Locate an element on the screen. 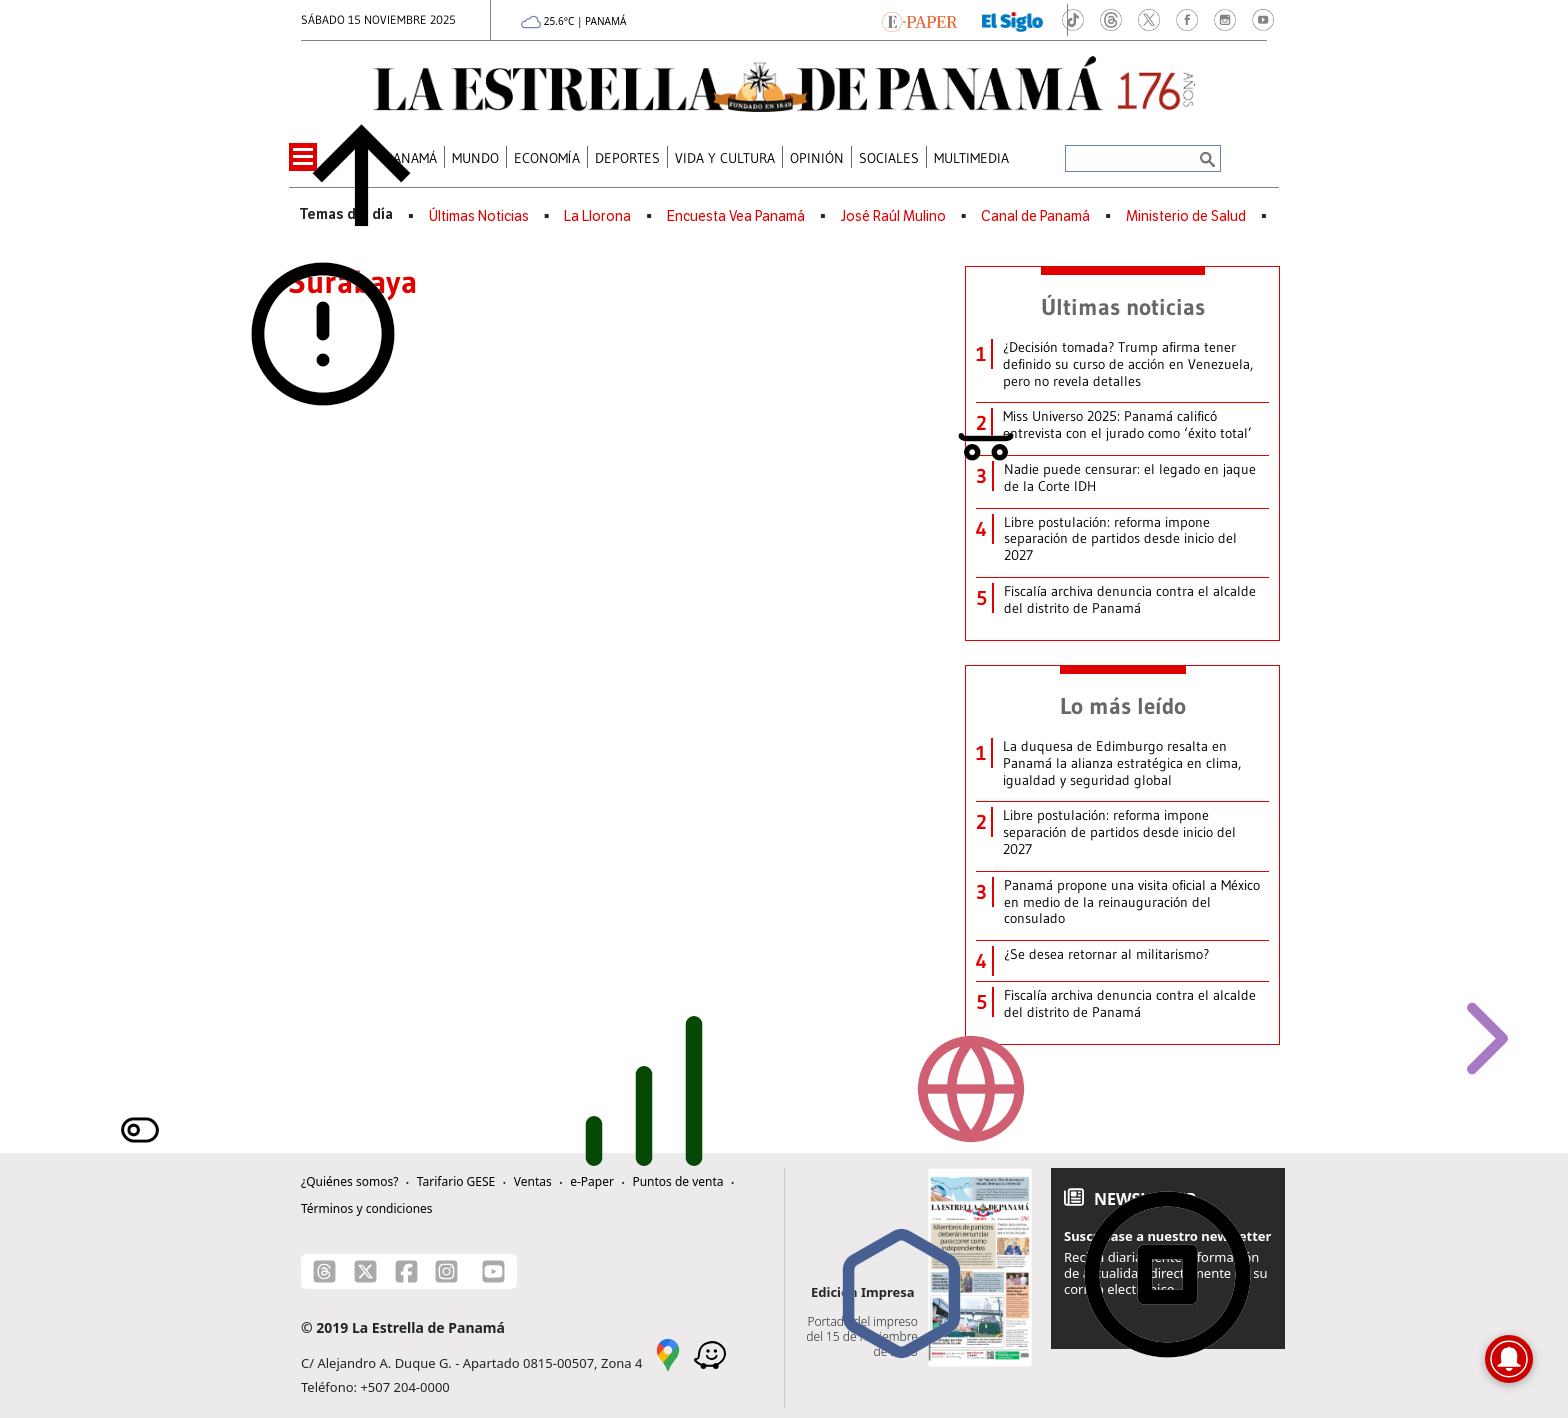 This screenshot has height=1418, width=1568. switch to a different language or region is located at coordinates (971, 1089).